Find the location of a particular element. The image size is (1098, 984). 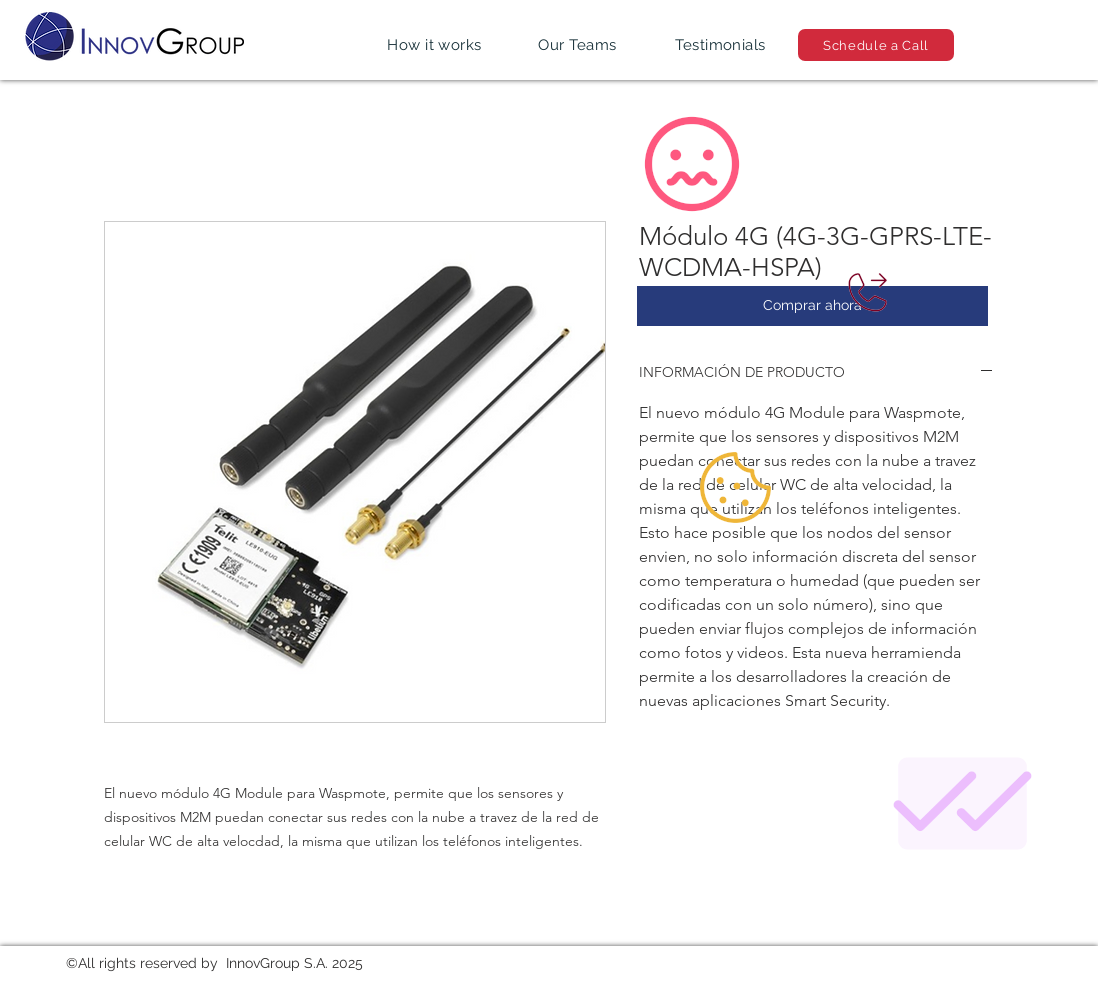

indicates a nervous or anxious status is located at coordinates (692, 164).